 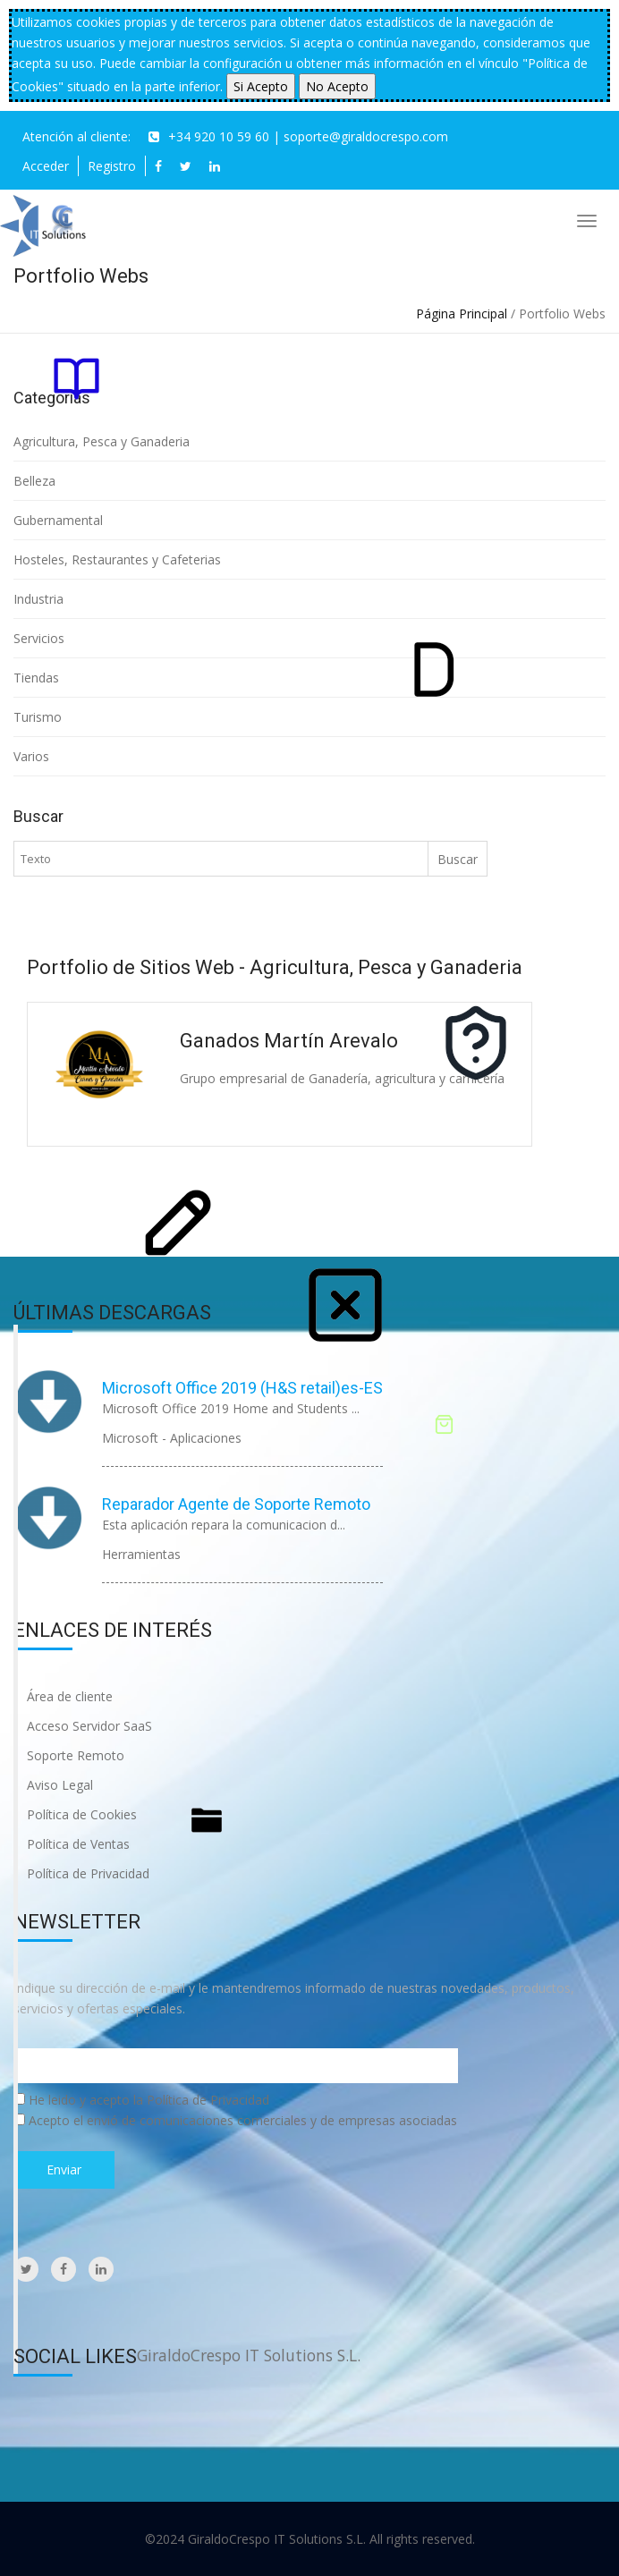 I want to click on access security help or FAQ, so click(x=476, y=1043).